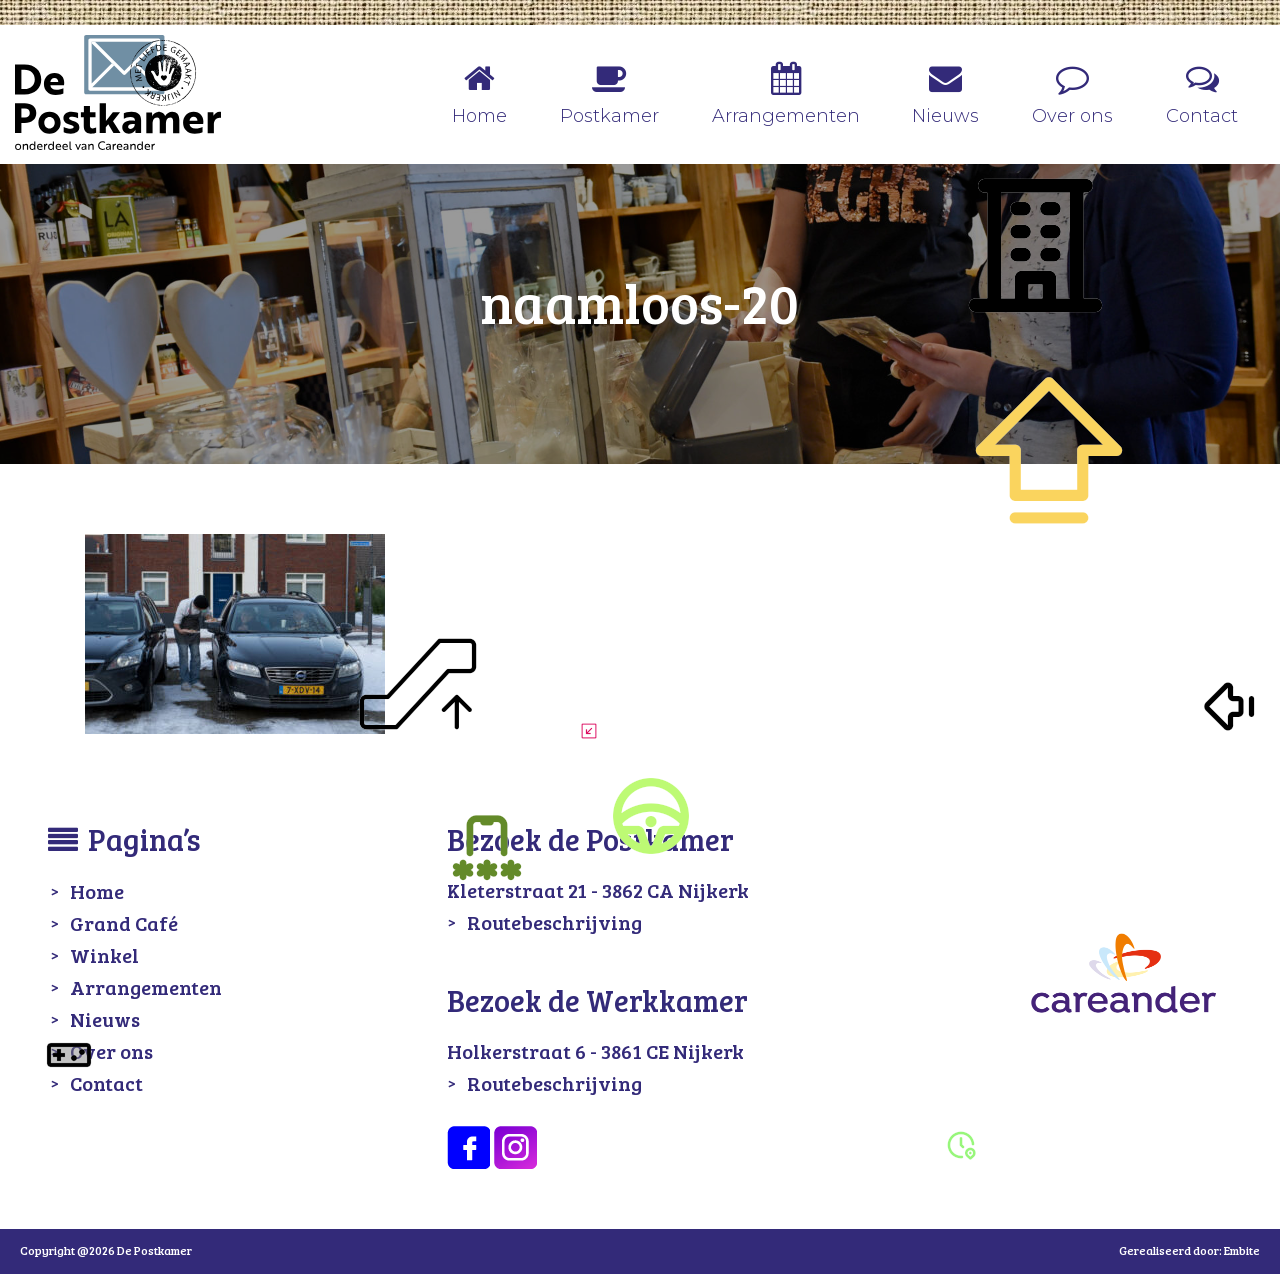 The width and height of the screenshot is (1280, 1274). Describe the element at coordinates (1035, 245) in the screenshot. I see `view office or business location` at that location.